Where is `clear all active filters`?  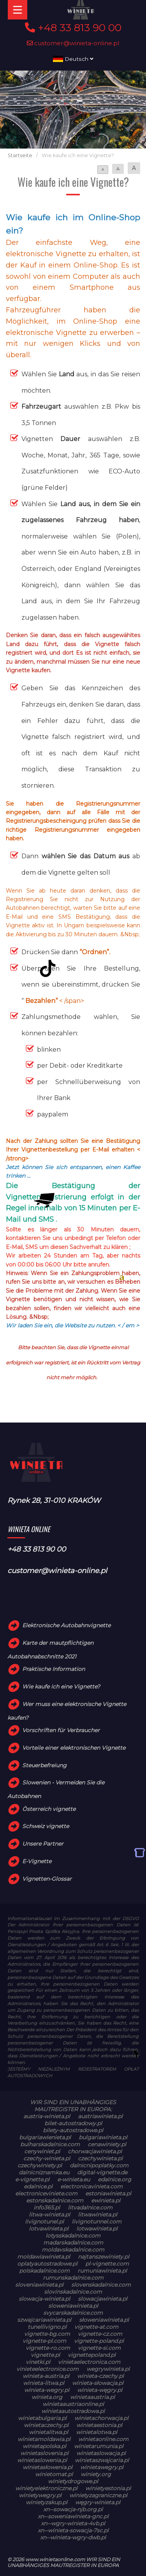 clear all active filters is located at coordinates (136, 2054).